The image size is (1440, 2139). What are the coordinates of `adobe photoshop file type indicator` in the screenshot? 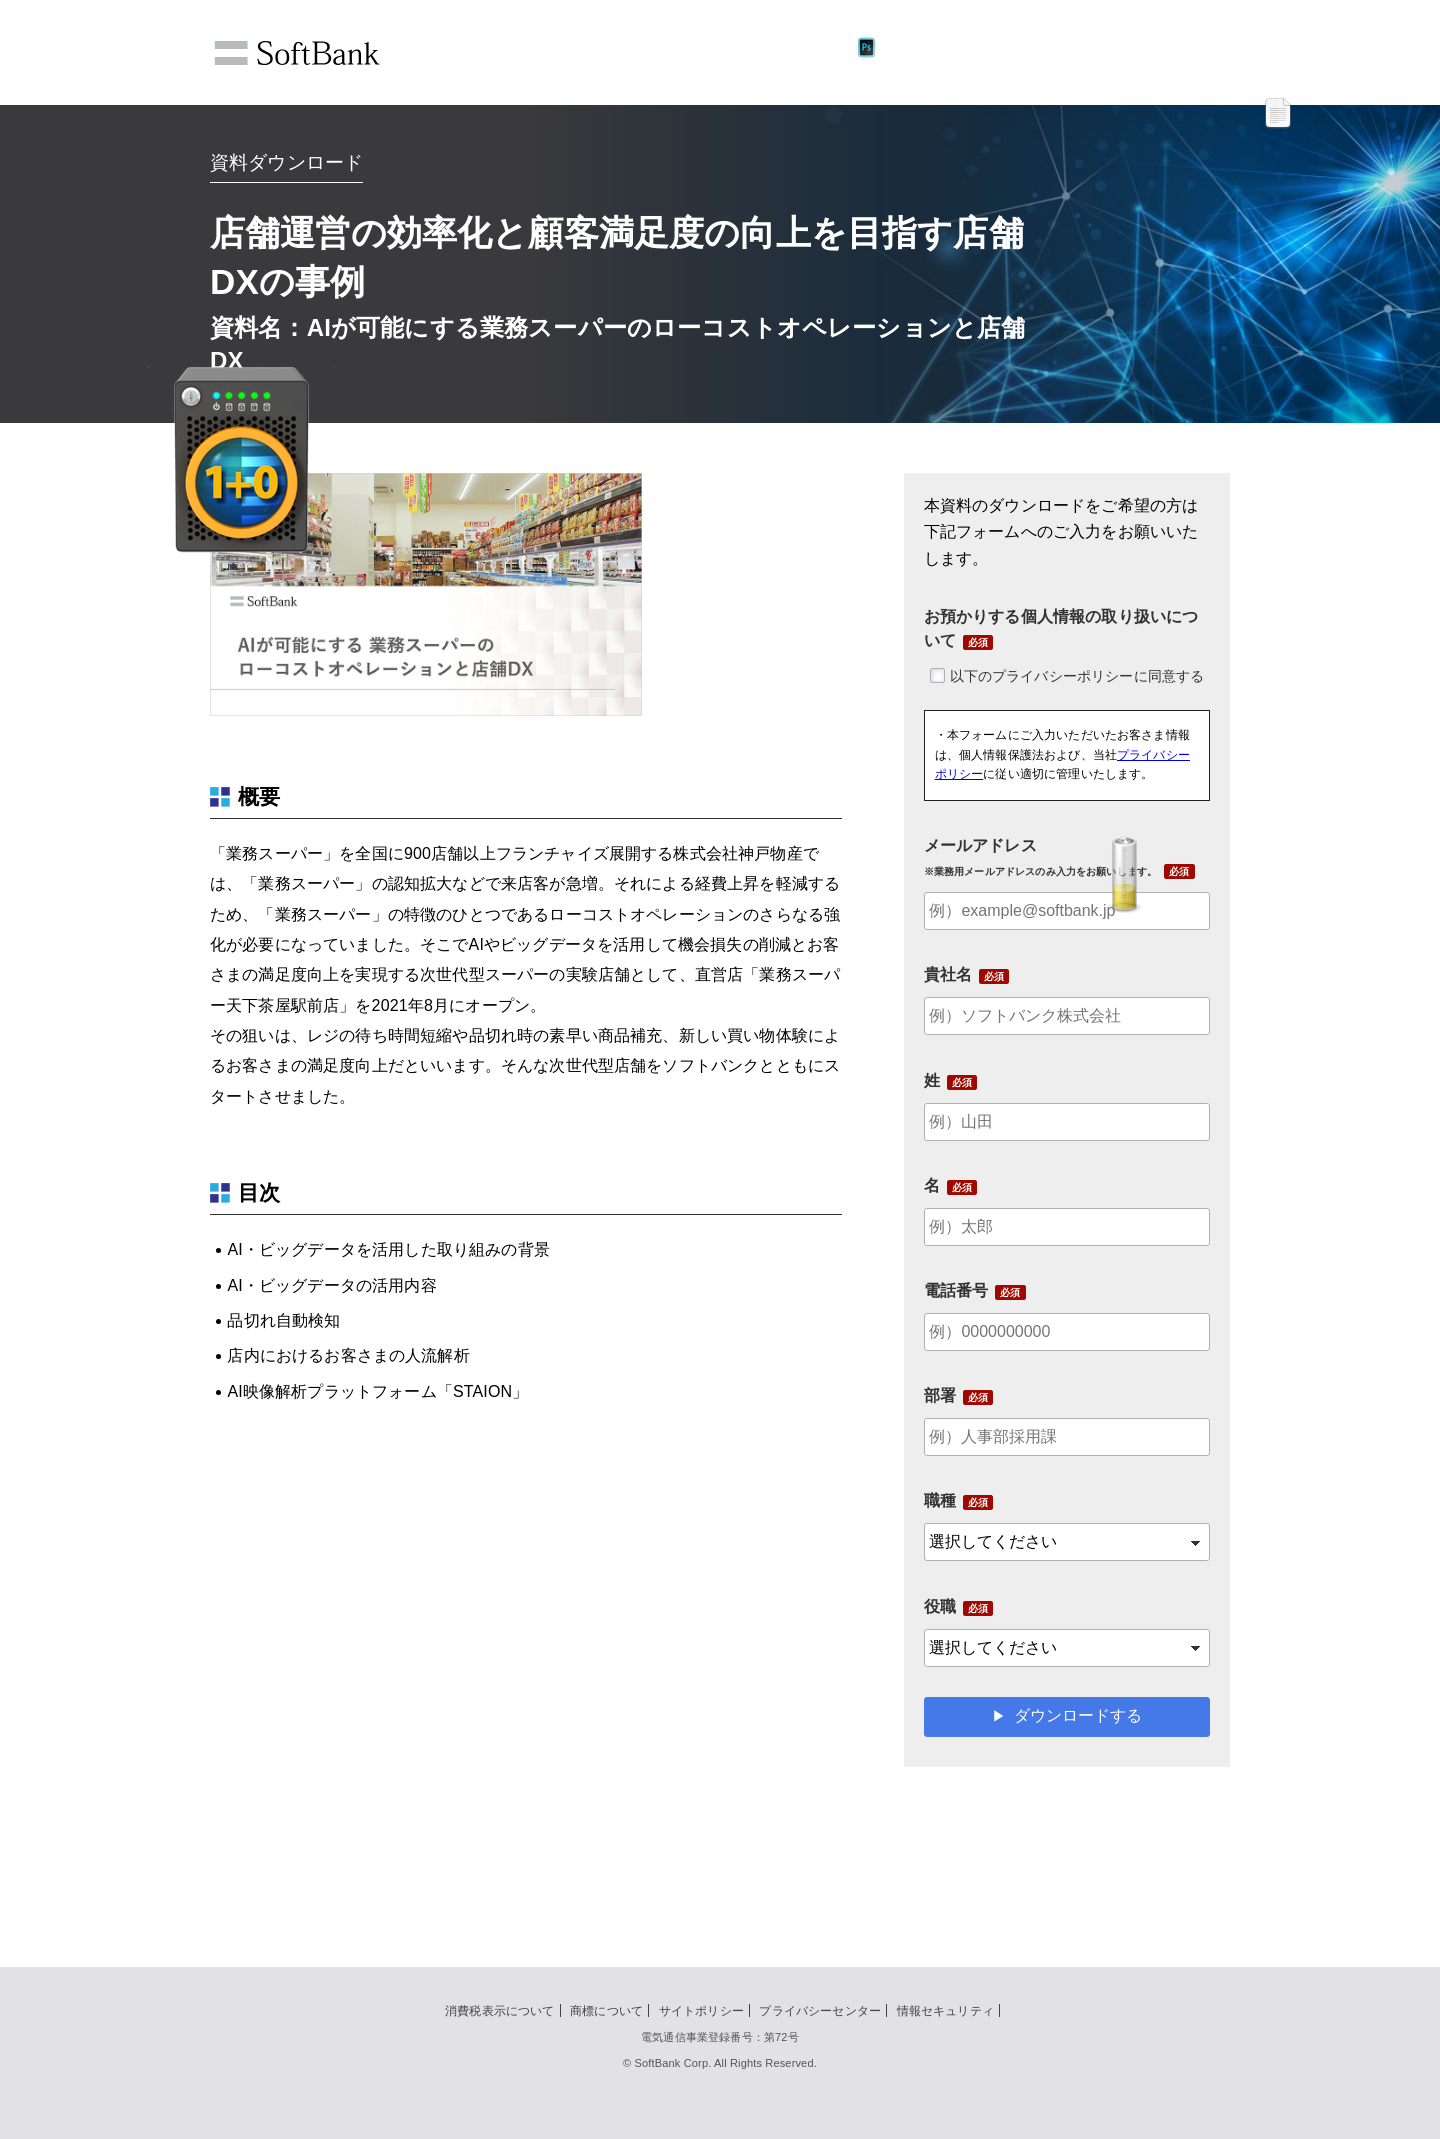 It's located at (866, 47).